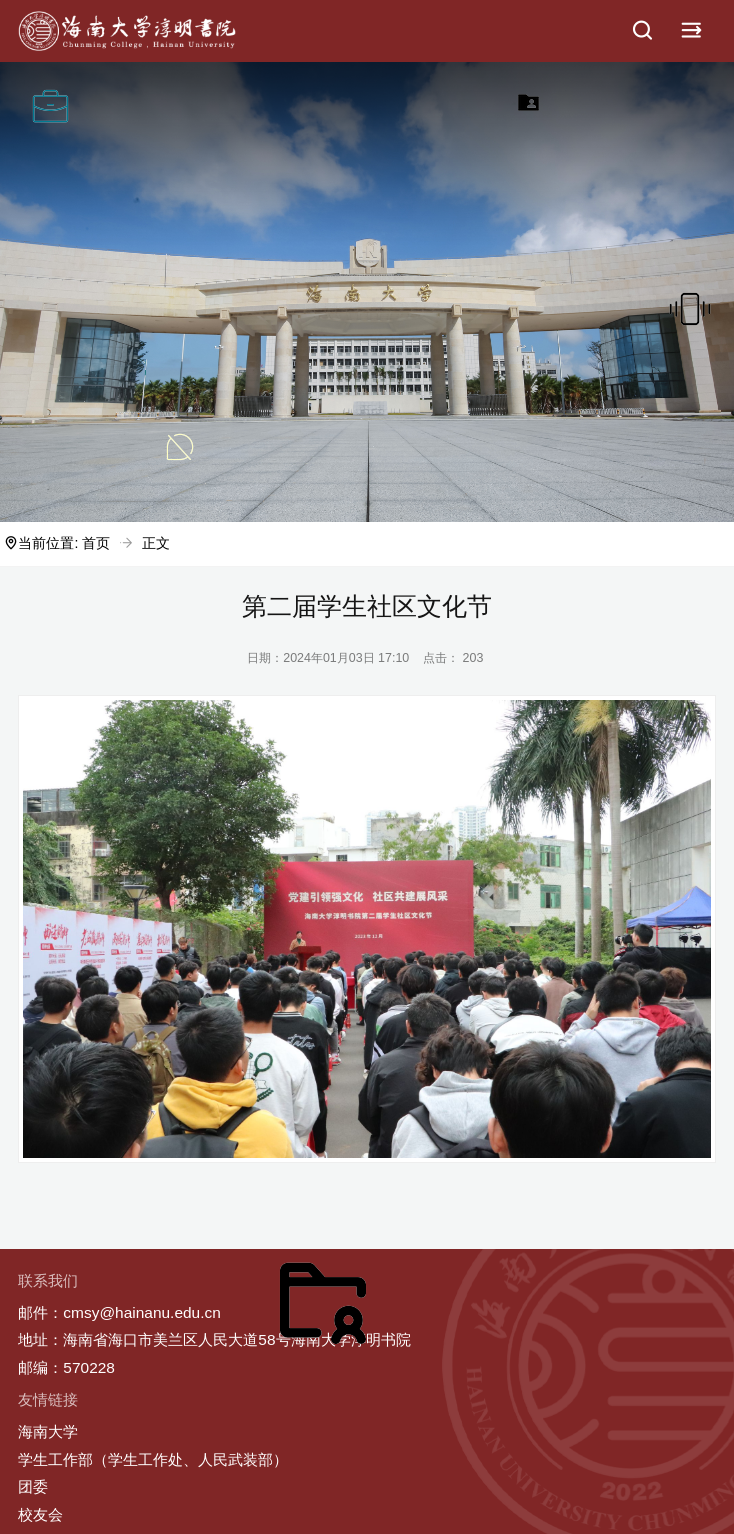  What do you see at coordinates (50, 107) in the screenshot?
I see `access work or business-related content` at bounding box center [50, 107].